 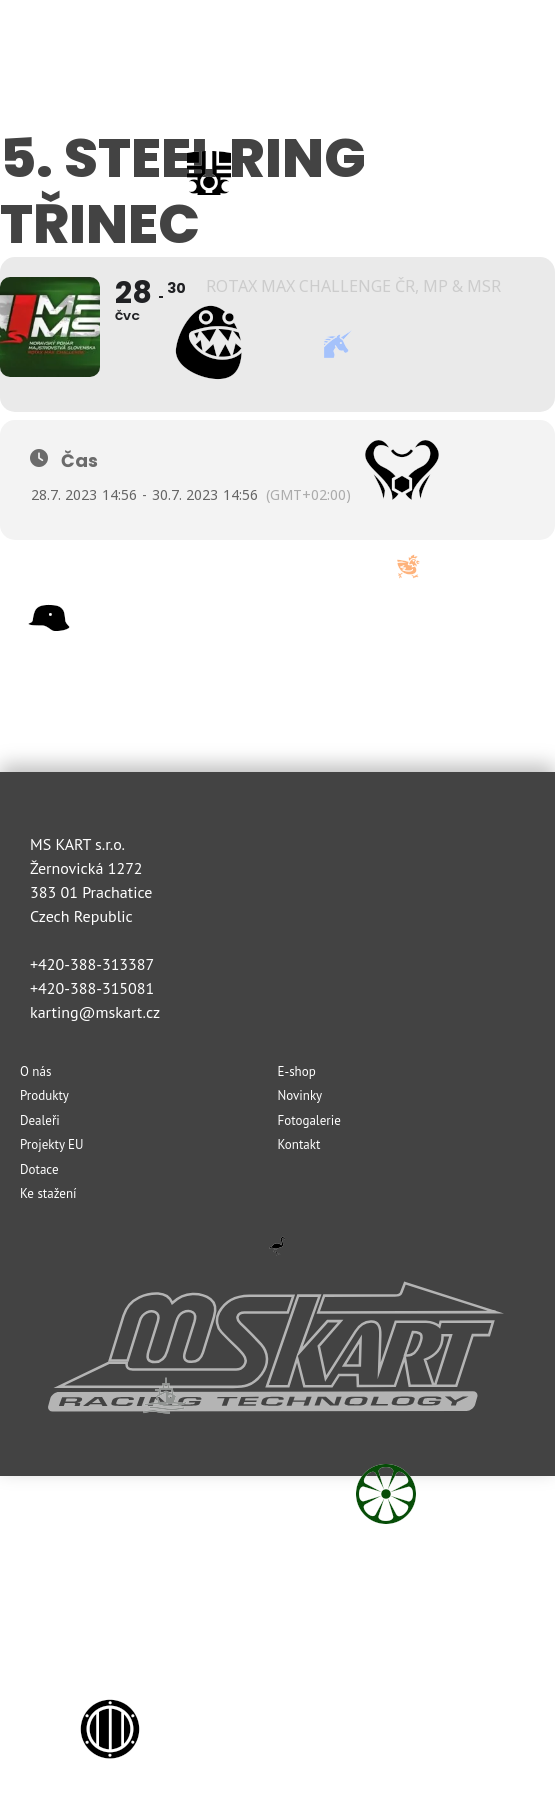 I want to click on select military or soldier character class, so click(x=49, y=618).